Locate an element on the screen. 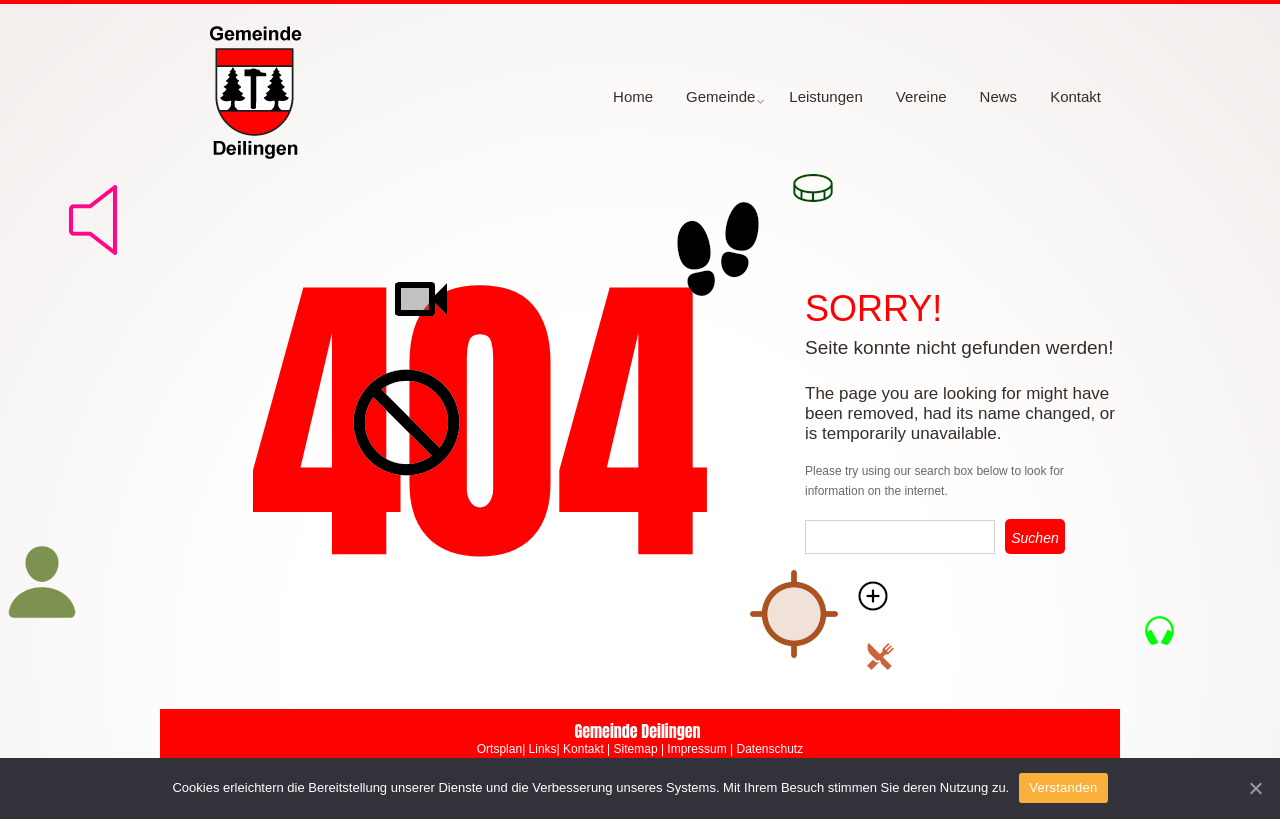 The height and width of the screenshot is (819, 1280). find nearby restaurants or dining options is located at coordinates (880, 656).